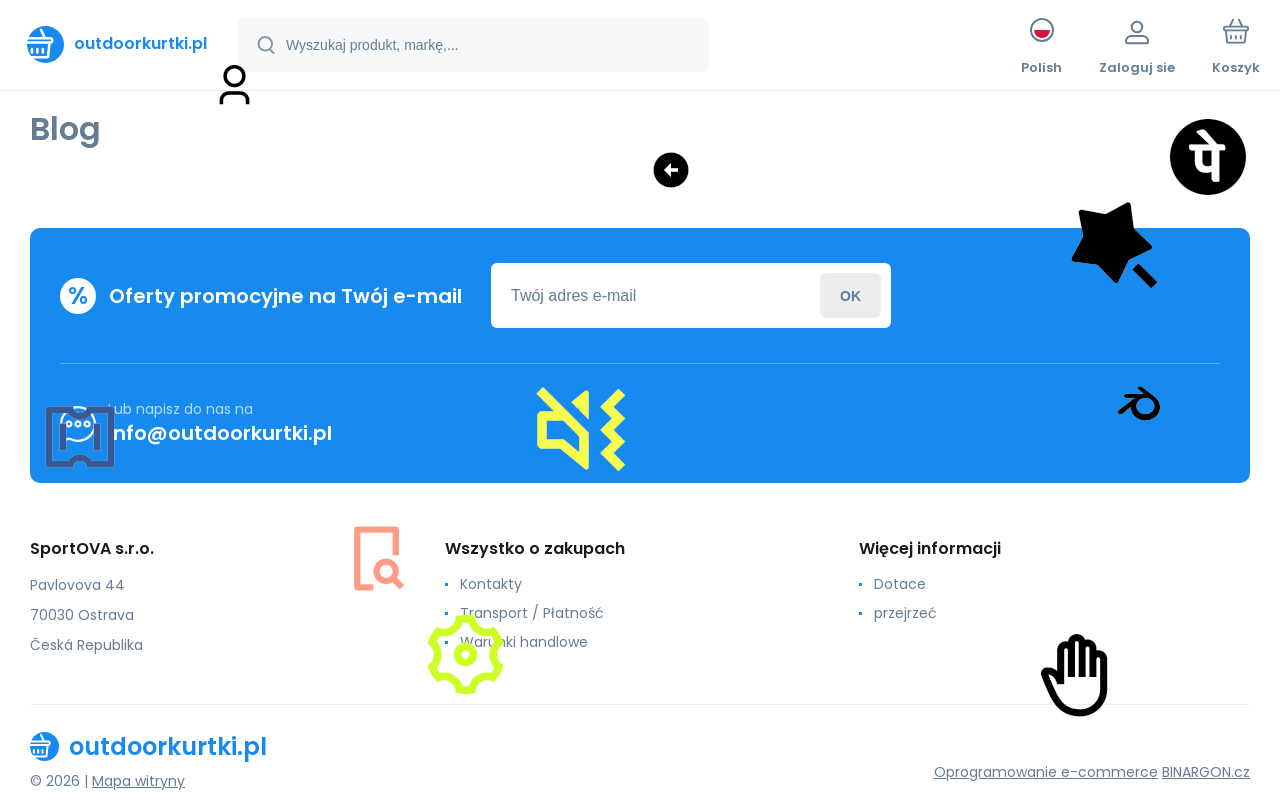  What do you see at coordinates (1139, 404) in the screenshot?
I see `open blender 3D modeling application` at bounding box center [1139, 404].